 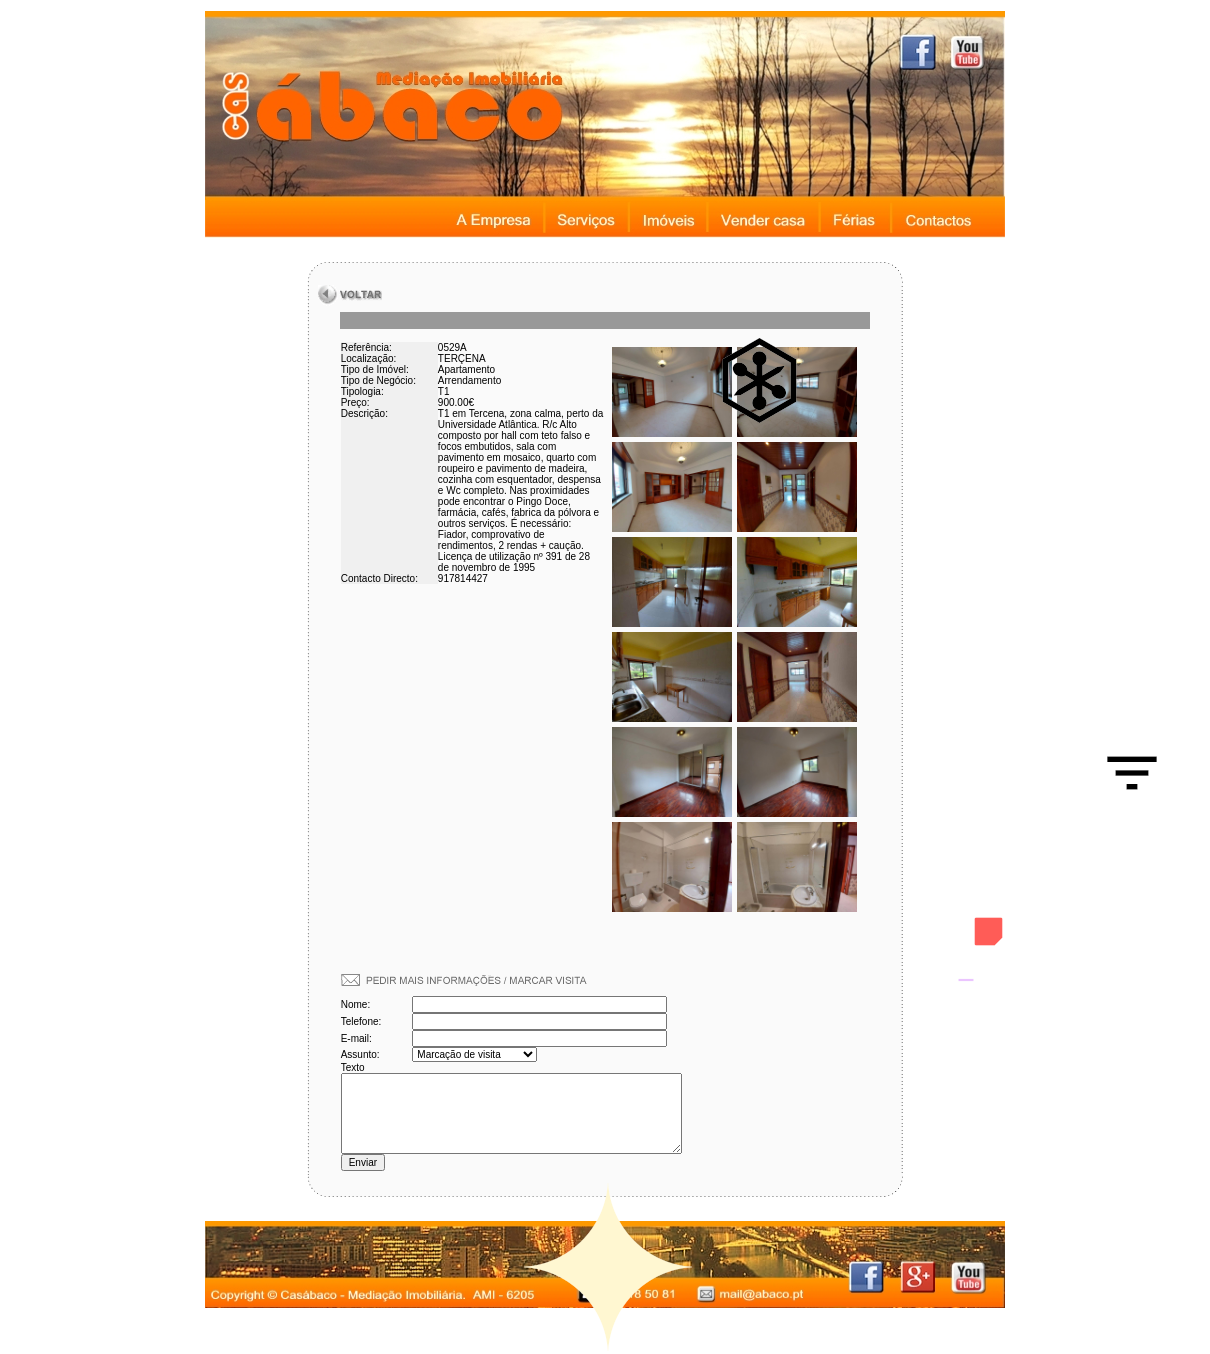 What do you see at coordinates (608, 1267) in the screenshot?
I see `open Google Gemini AI assistant` at bounding box center [608, 1267].